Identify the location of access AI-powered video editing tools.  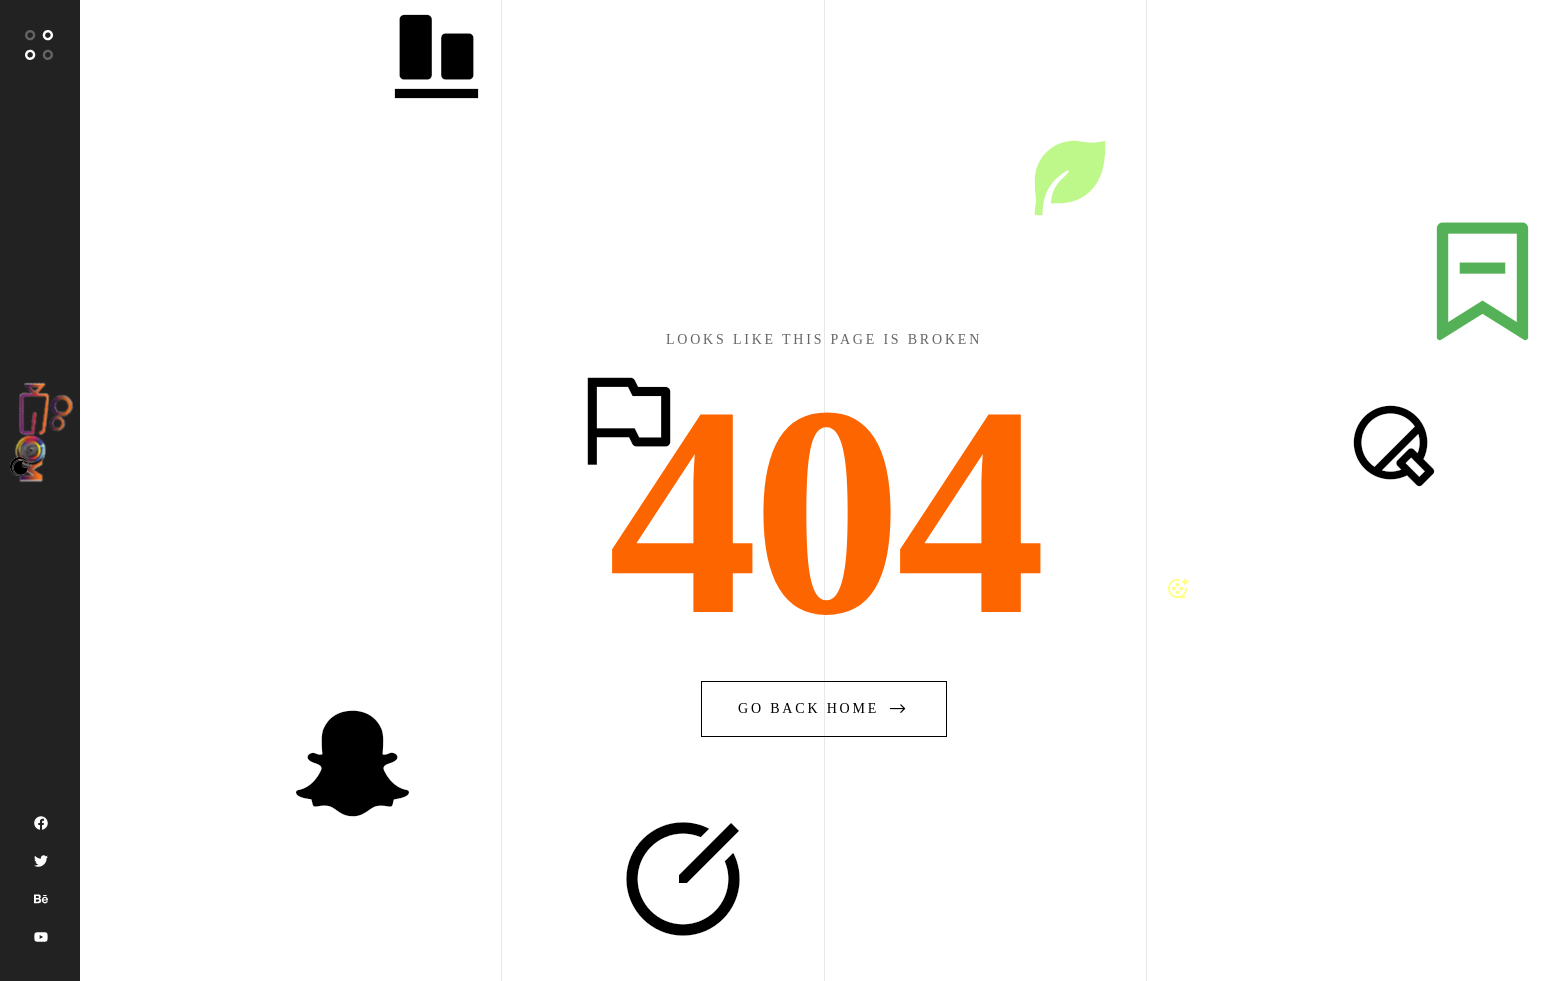
(1177, 588).